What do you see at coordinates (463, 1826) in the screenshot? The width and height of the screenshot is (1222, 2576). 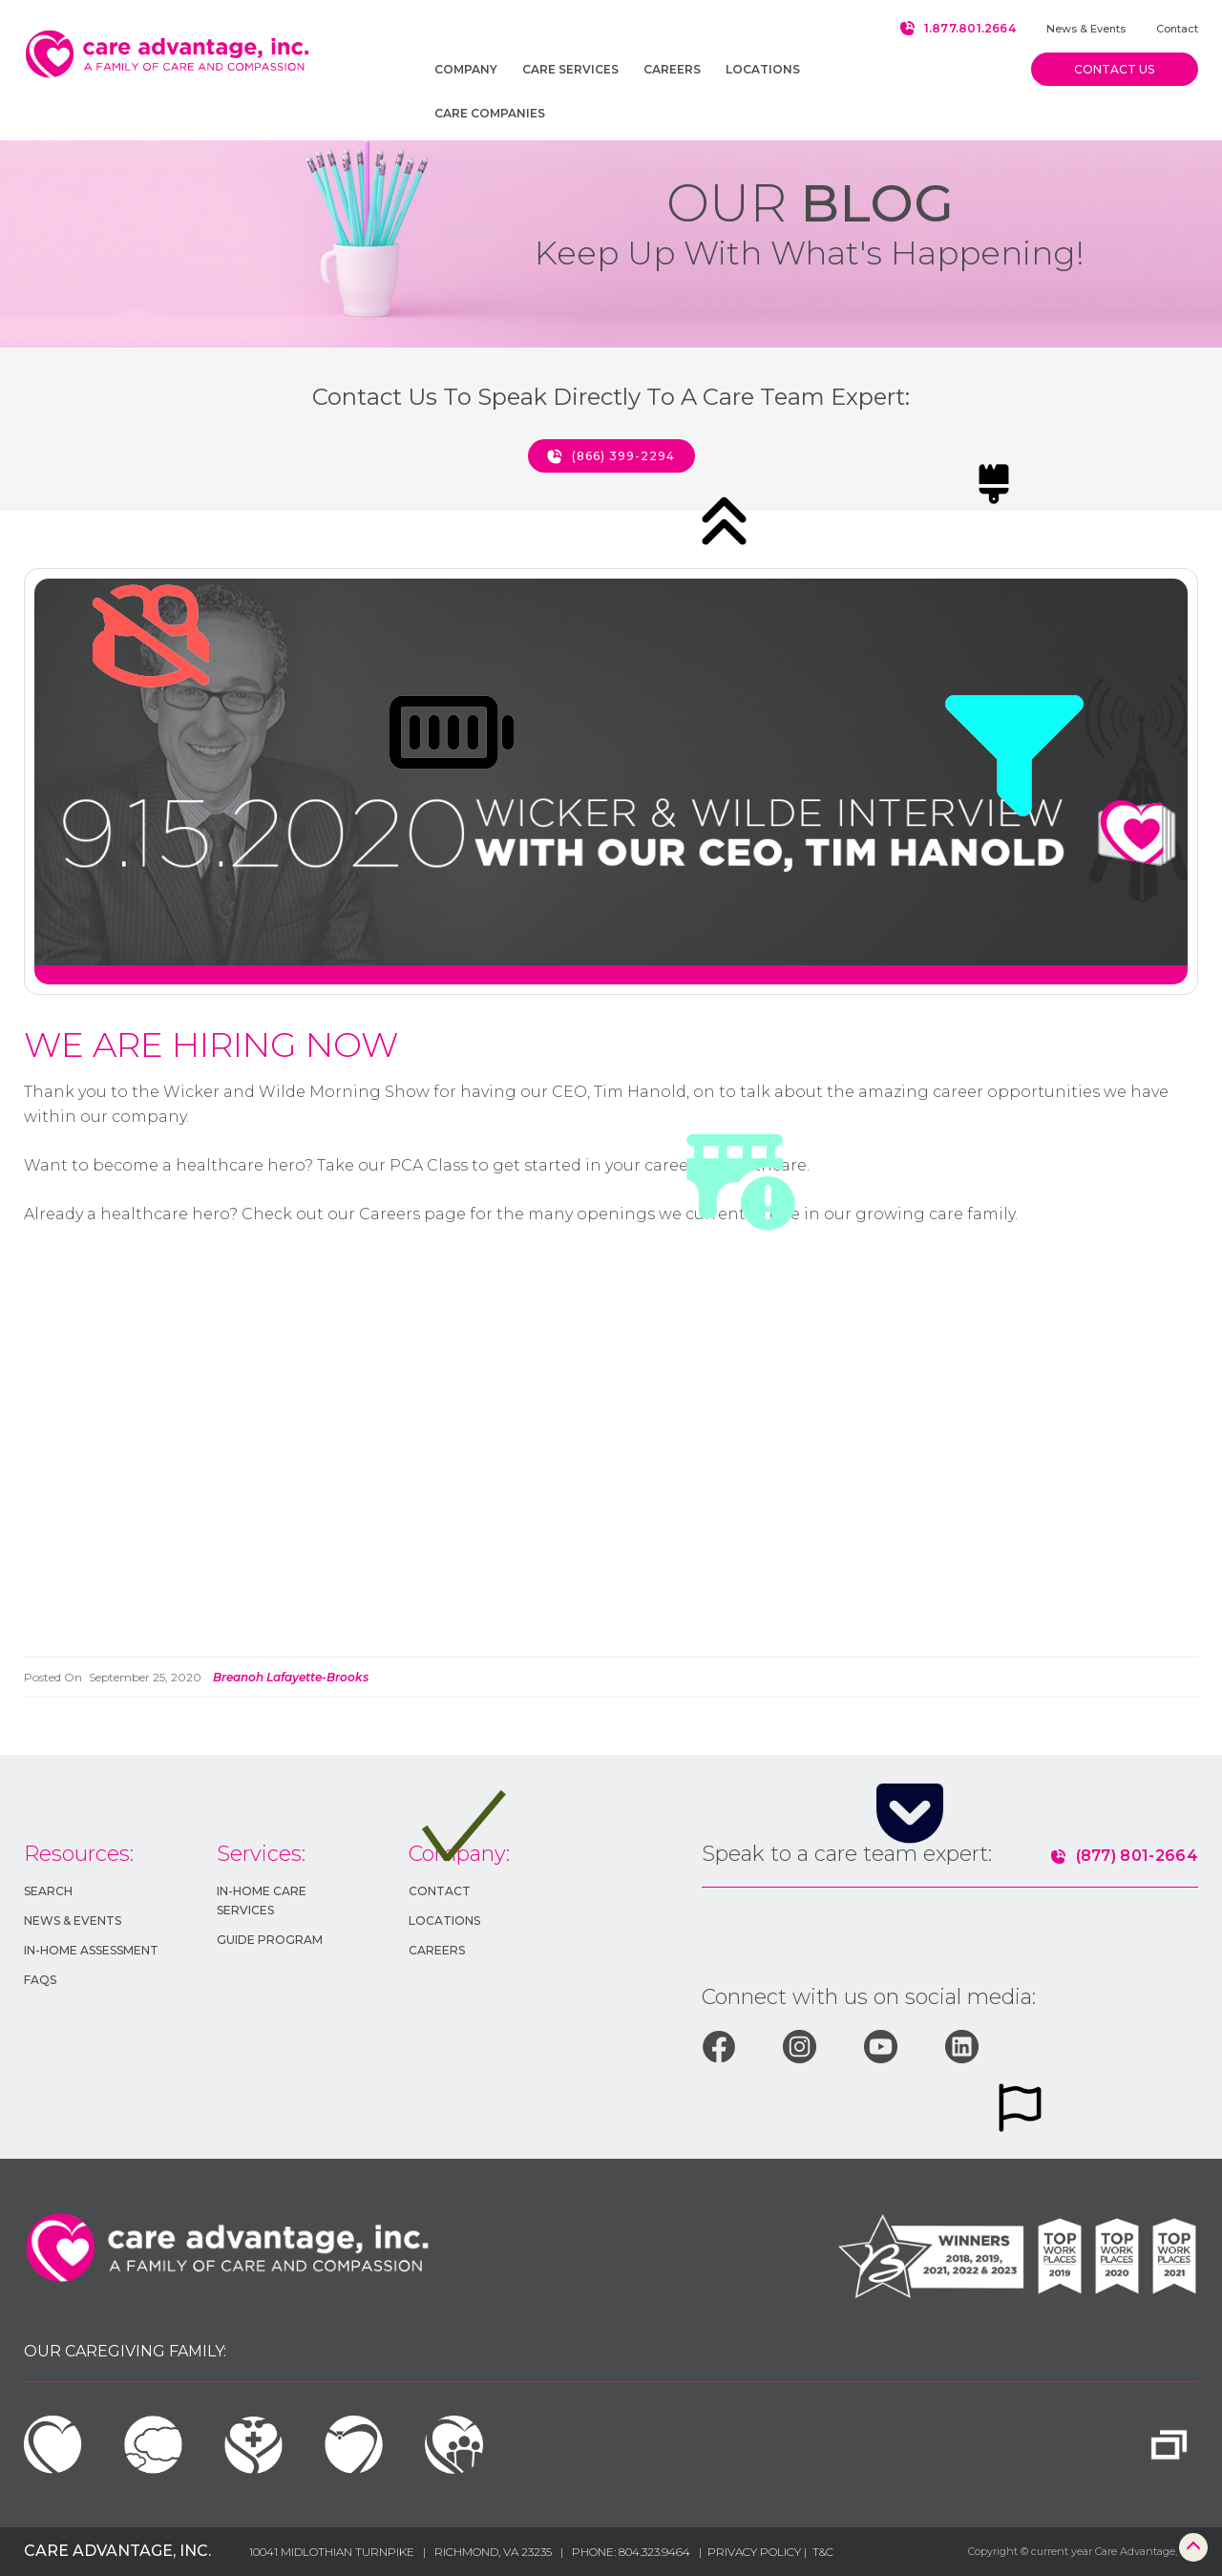 I see `confirm or submit an action` at bounding box center [463, 1826].